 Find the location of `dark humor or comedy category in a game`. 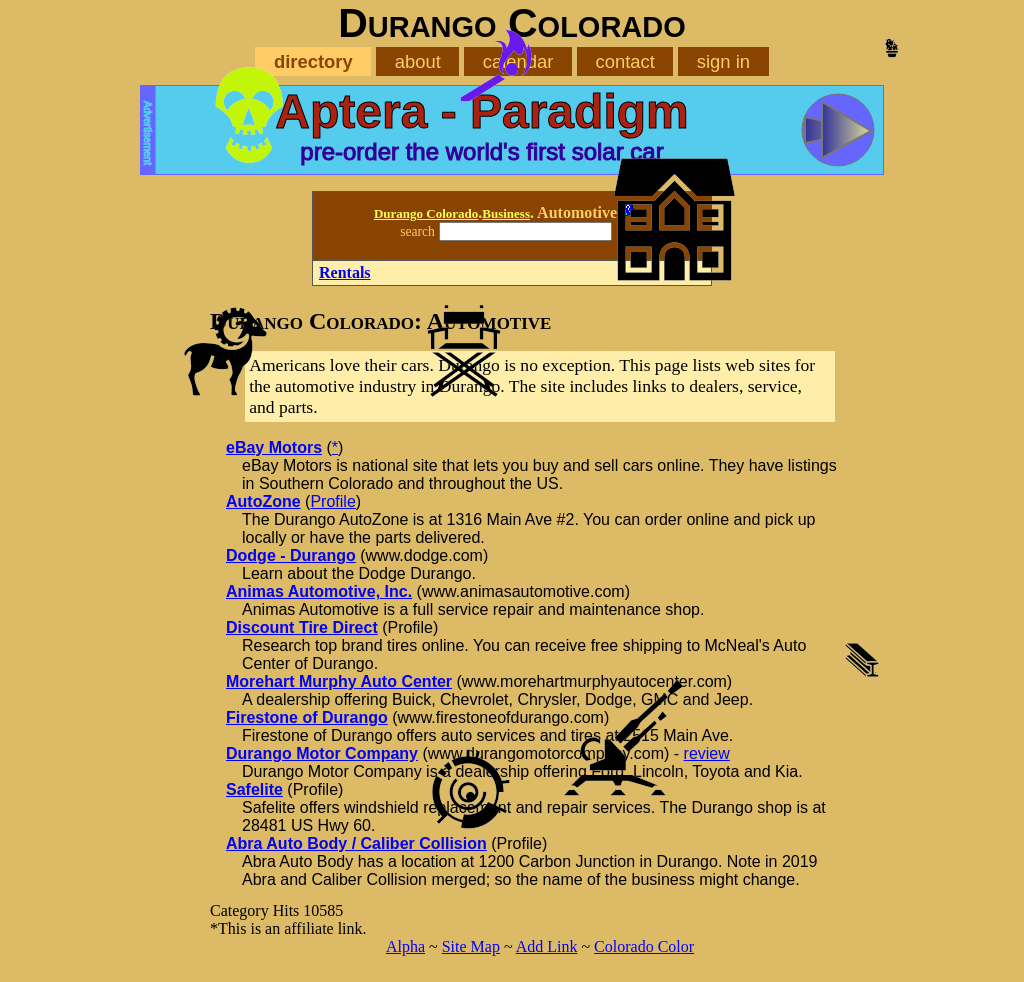

dark humor or comedy category in a game is located at coordinates (248, 115).